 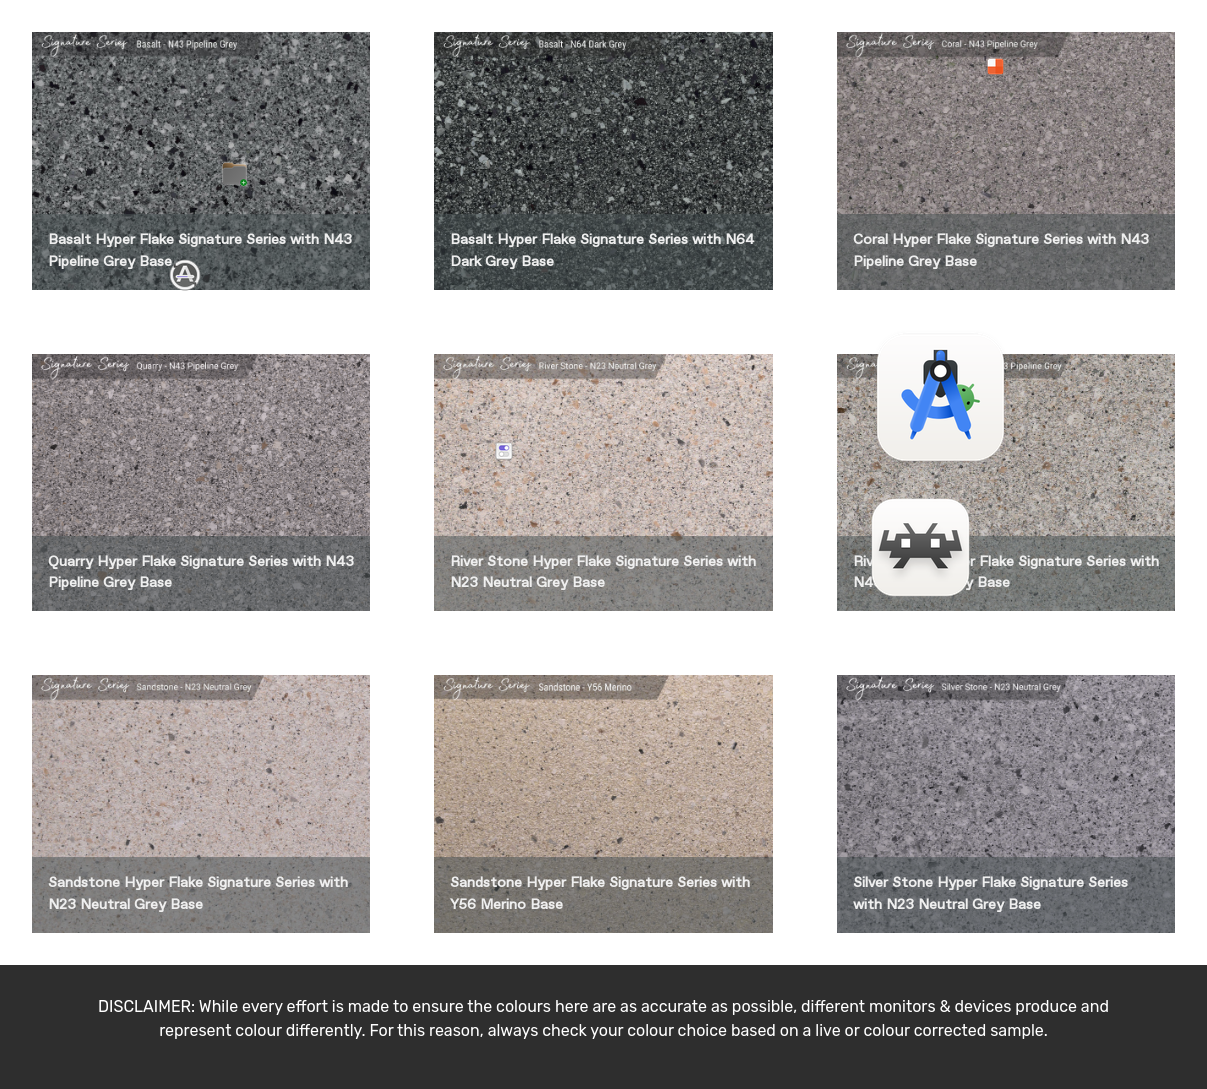 What do you see at coordinates (185, 275) in the screenshot?
I see `check for available software updates` at bounding box center [185, 275].